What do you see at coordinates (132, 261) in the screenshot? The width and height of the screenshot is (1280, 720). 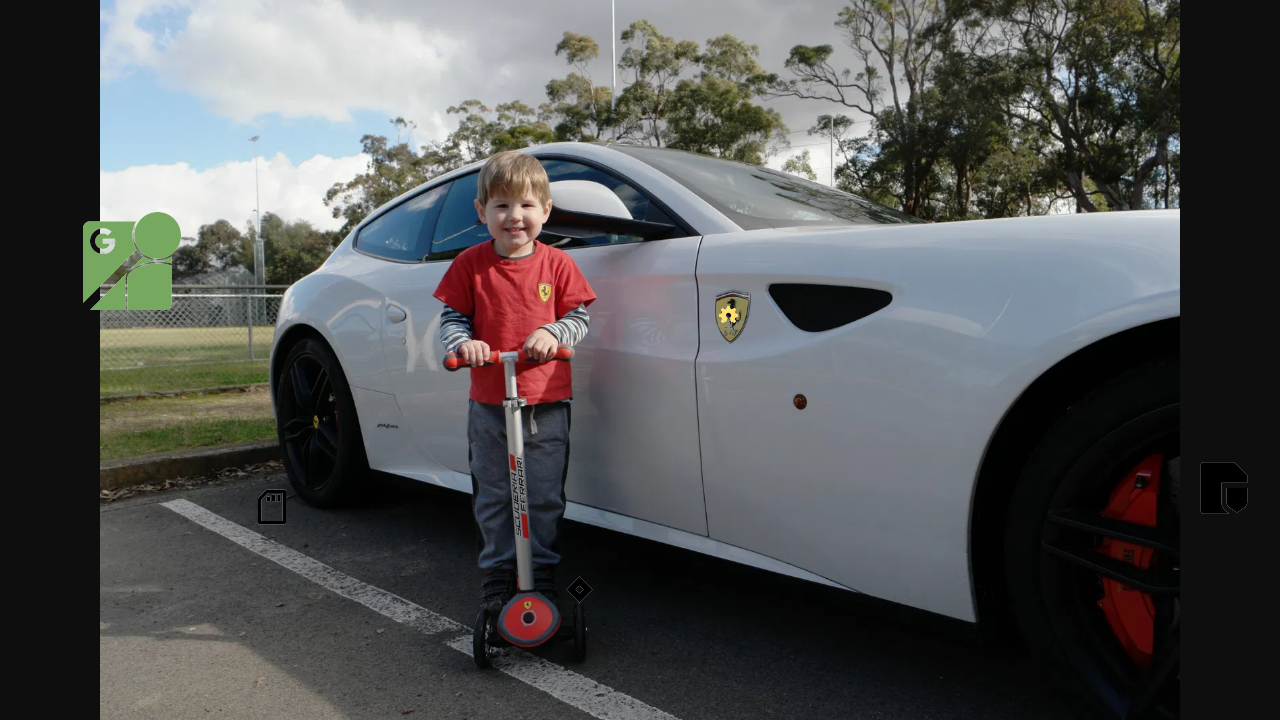 I see `open google street view` at bounding box center [132, 261].